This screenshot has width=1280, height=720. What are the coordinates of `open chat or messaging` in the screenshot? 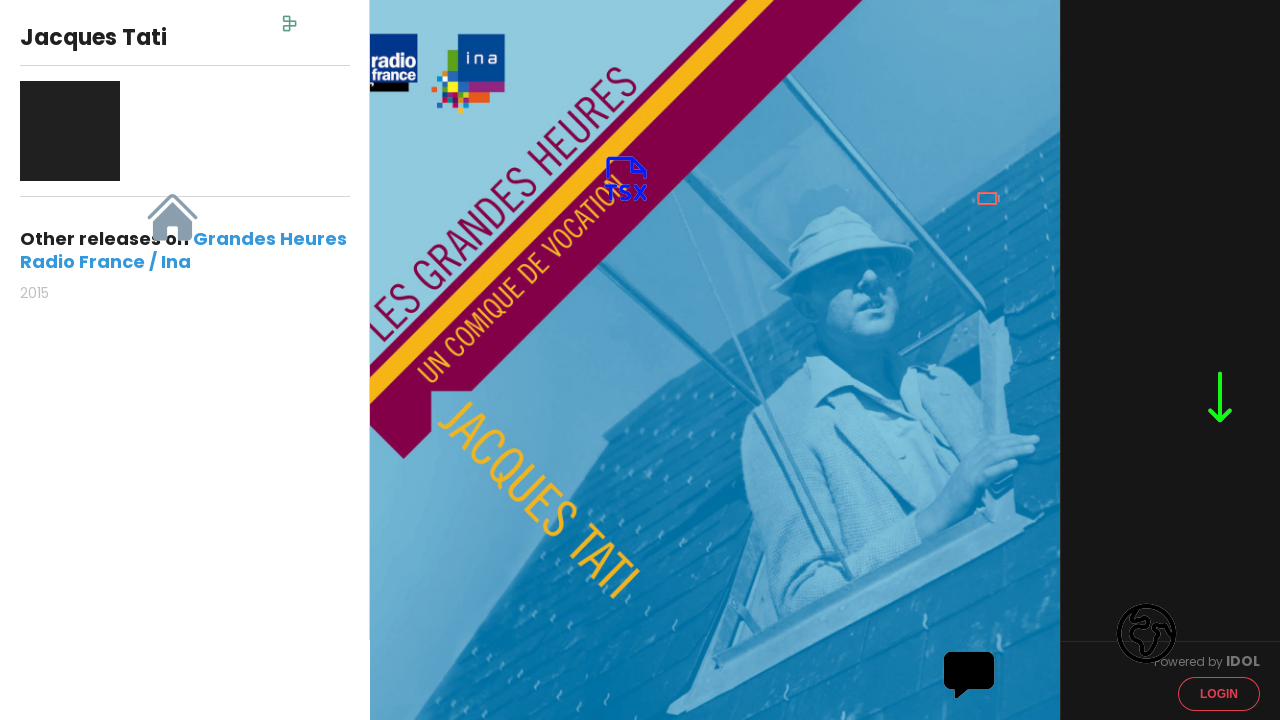 It's located at (969, 675).